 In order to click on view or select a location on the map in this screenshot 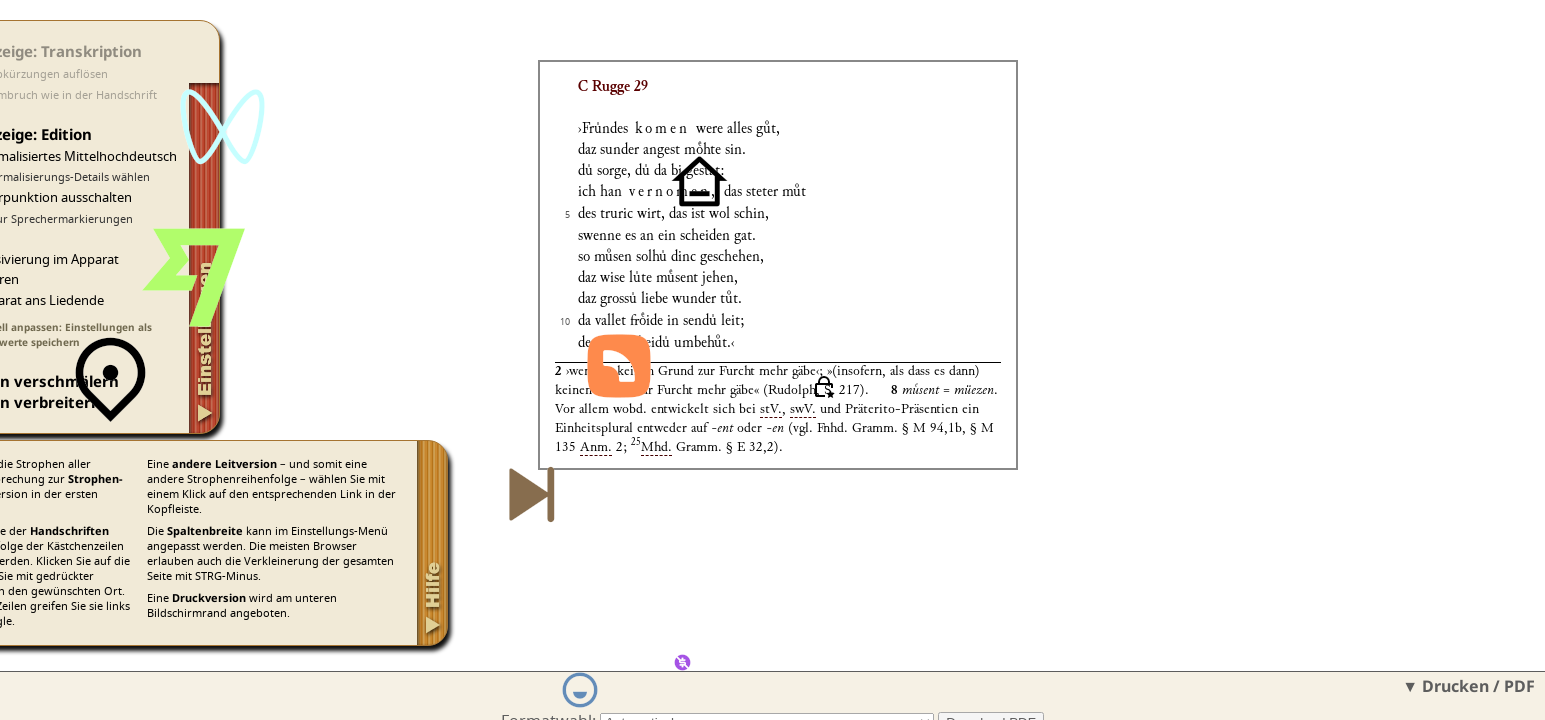, I will do `click(110, 376)`.